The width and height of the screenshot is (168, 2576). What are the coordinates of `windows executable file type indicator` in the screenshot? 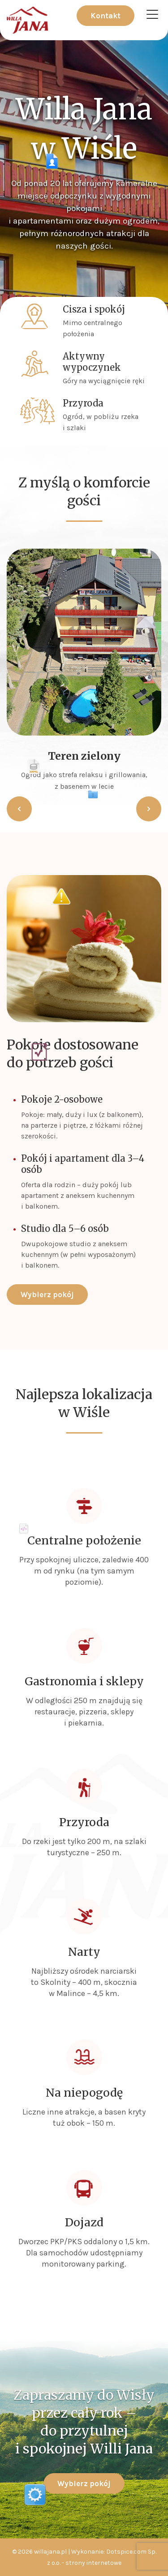 It's located at (35, 2495).